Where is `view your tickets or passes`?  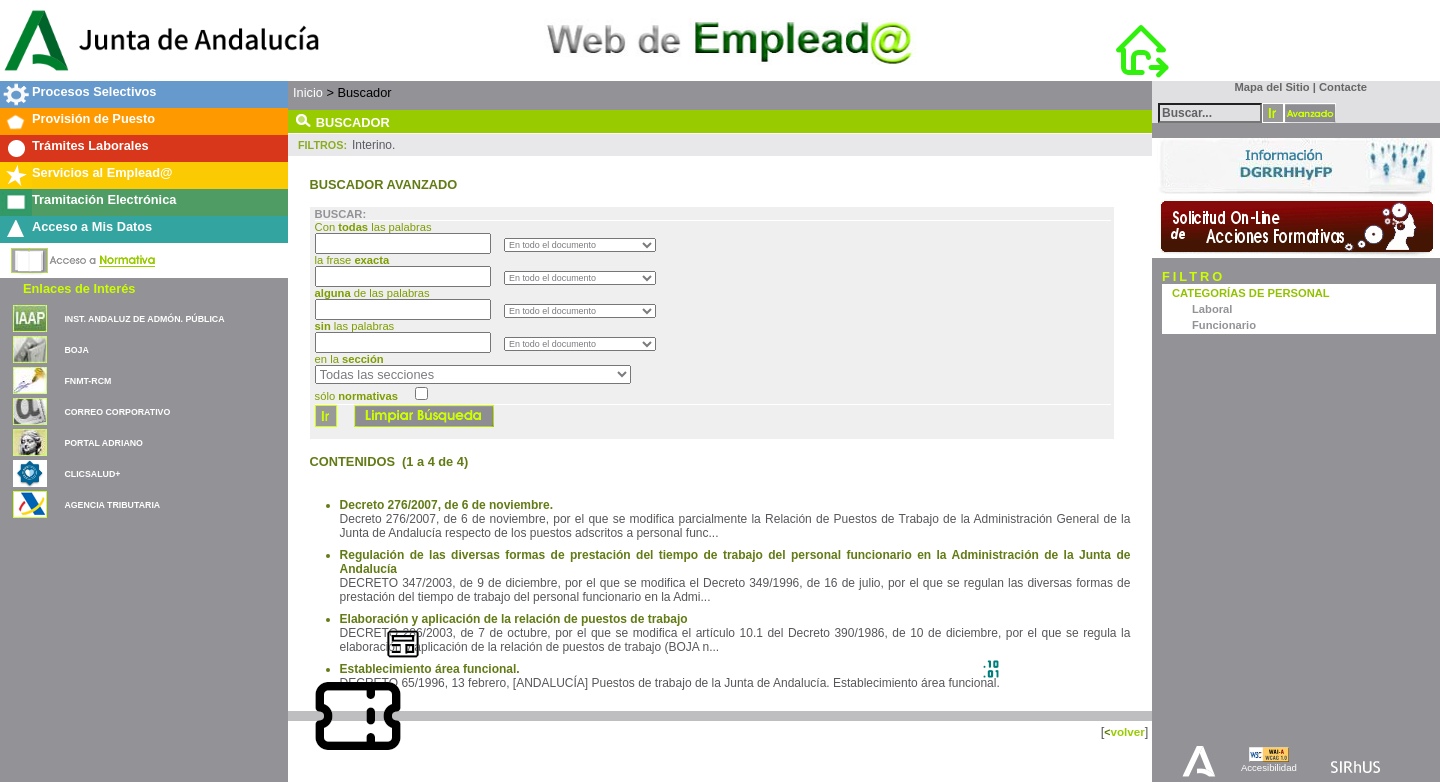
view your tickets or passes is located at coordinates (358, 716).